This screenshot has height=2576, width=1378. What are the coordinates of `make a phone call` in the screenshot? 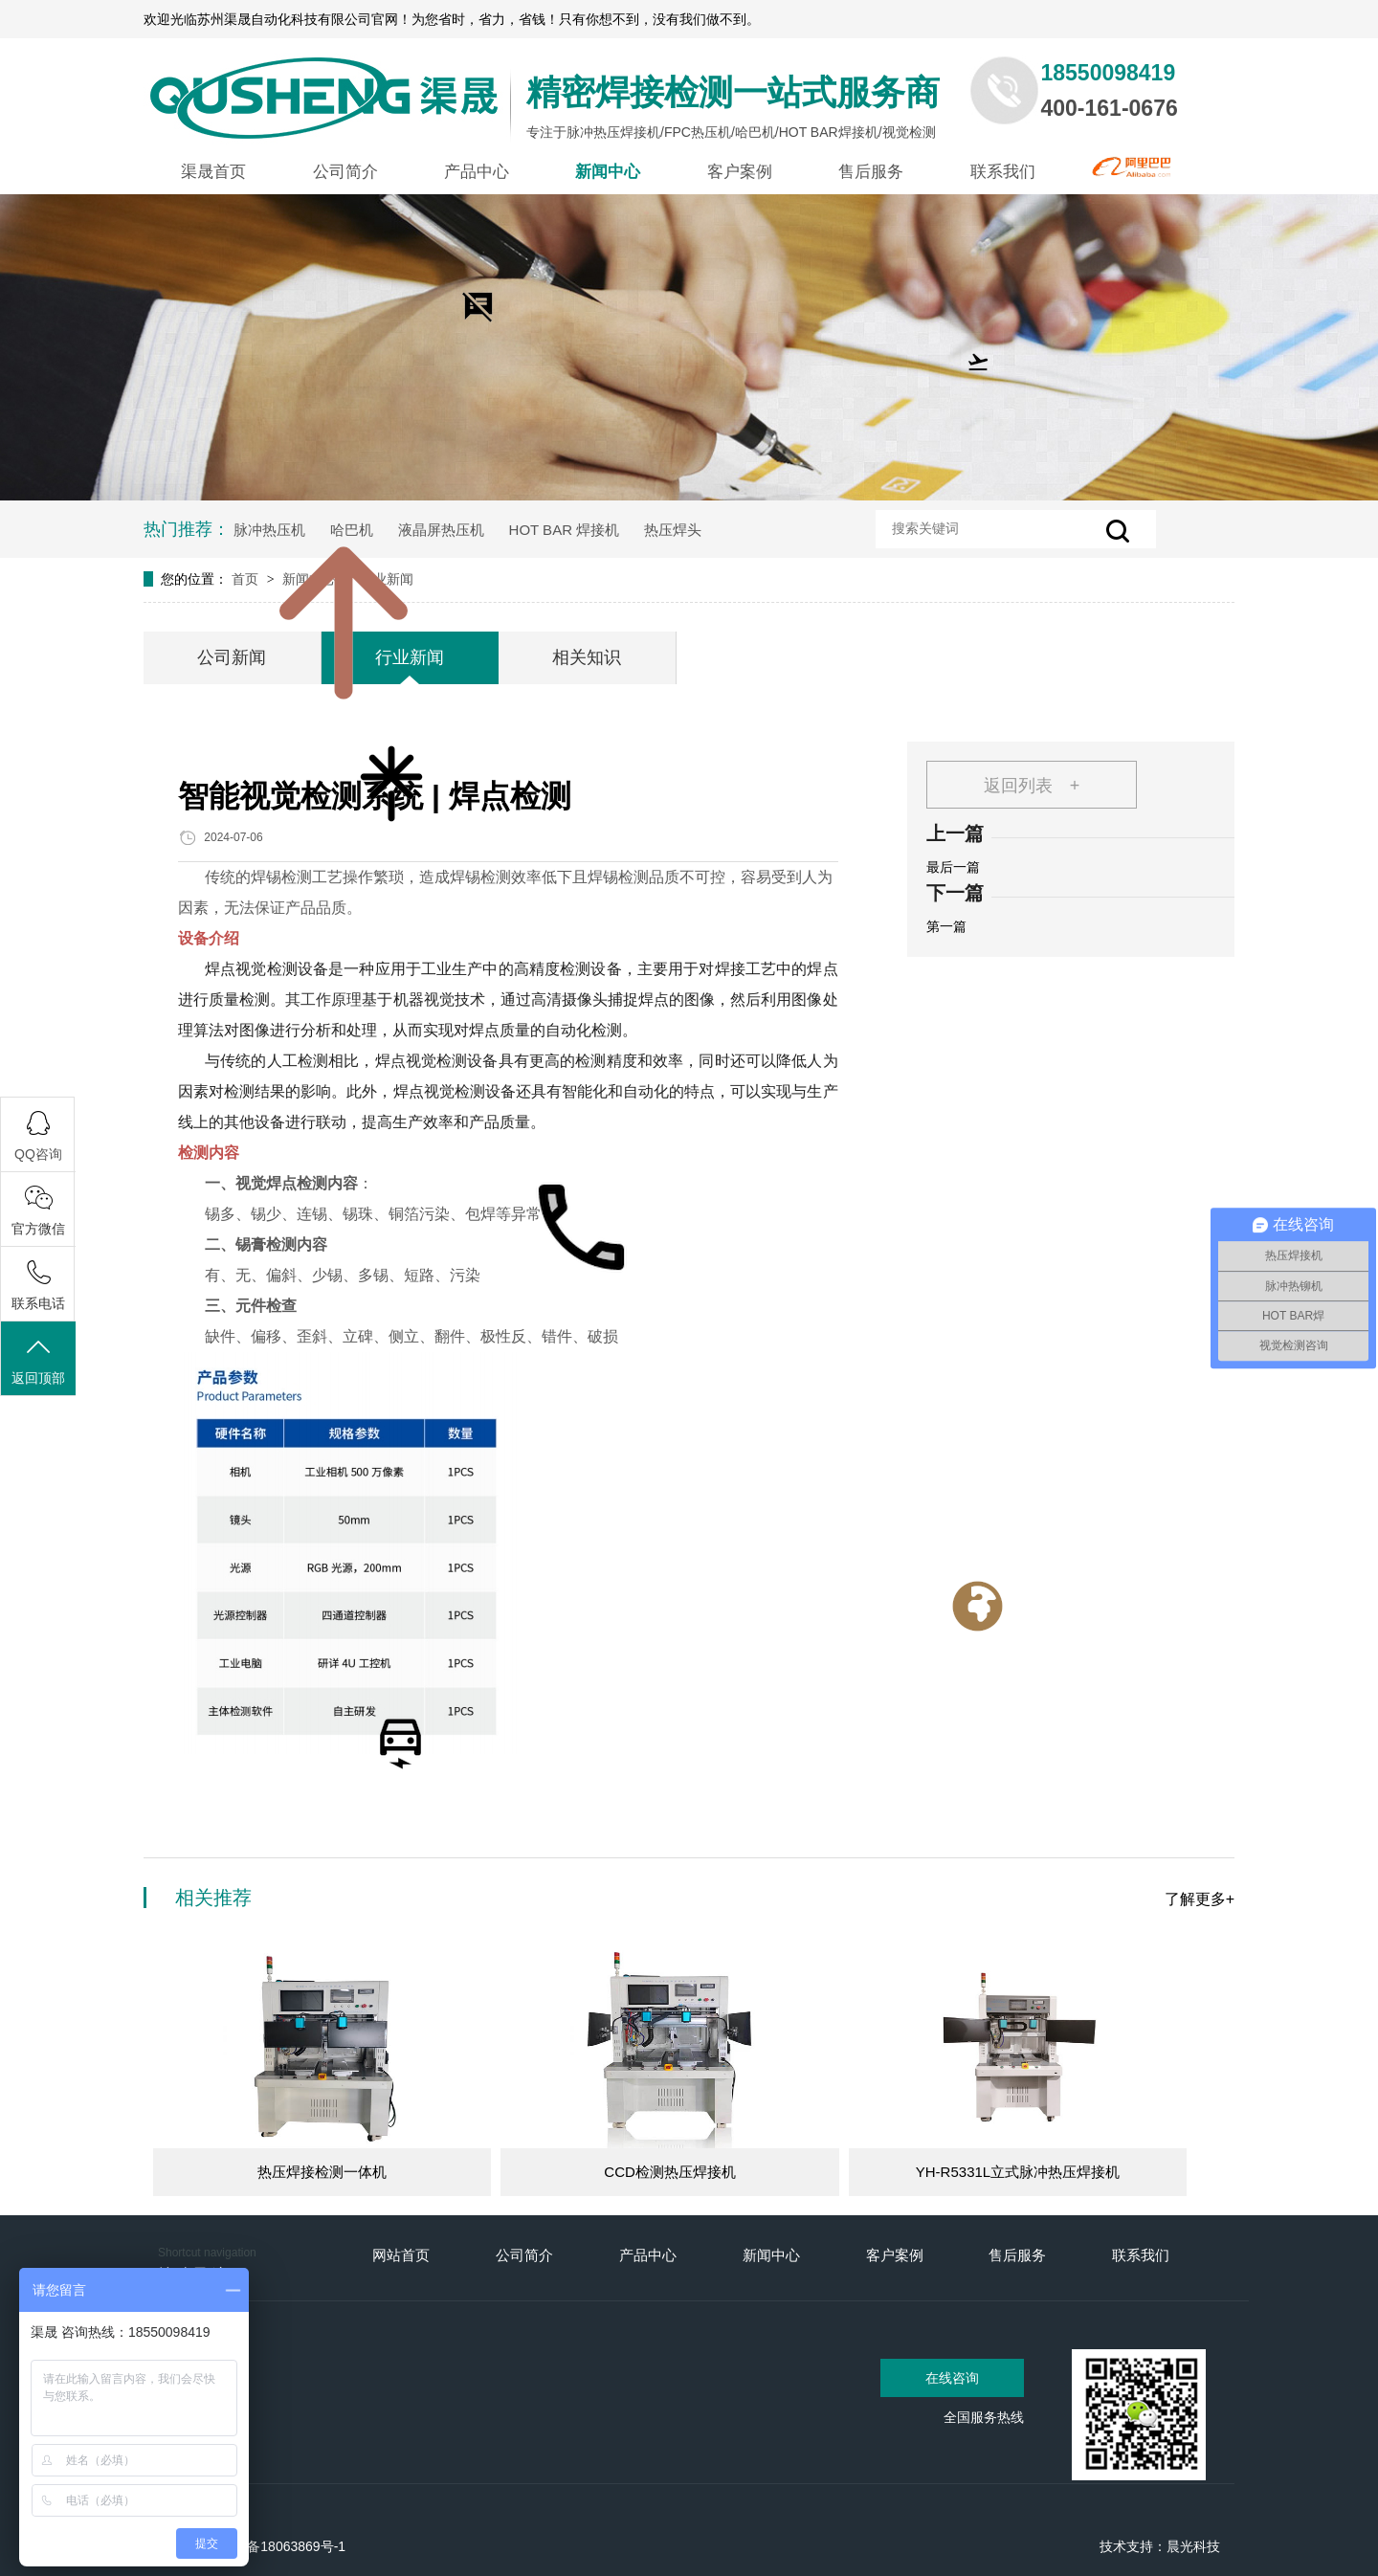 It's located at (581, 1227).